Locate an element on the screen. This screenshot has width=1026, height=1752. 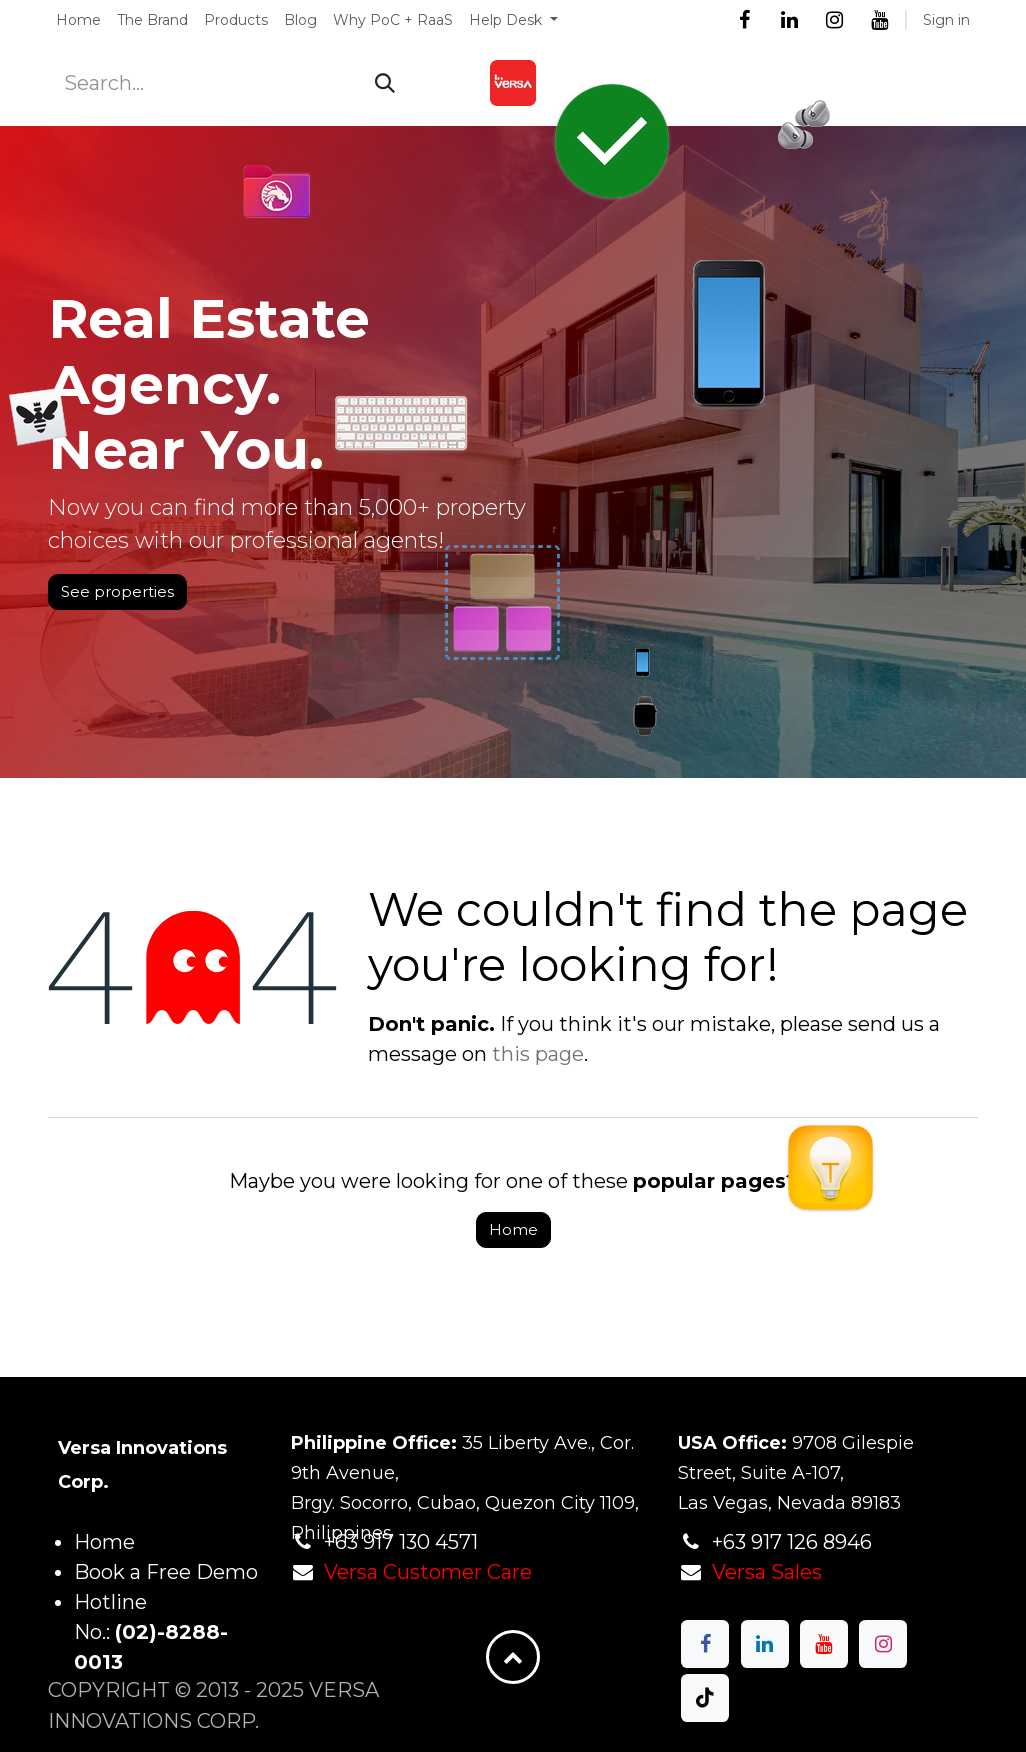
iPod Touch device connected to your computer is located at coordinates (642, 662).